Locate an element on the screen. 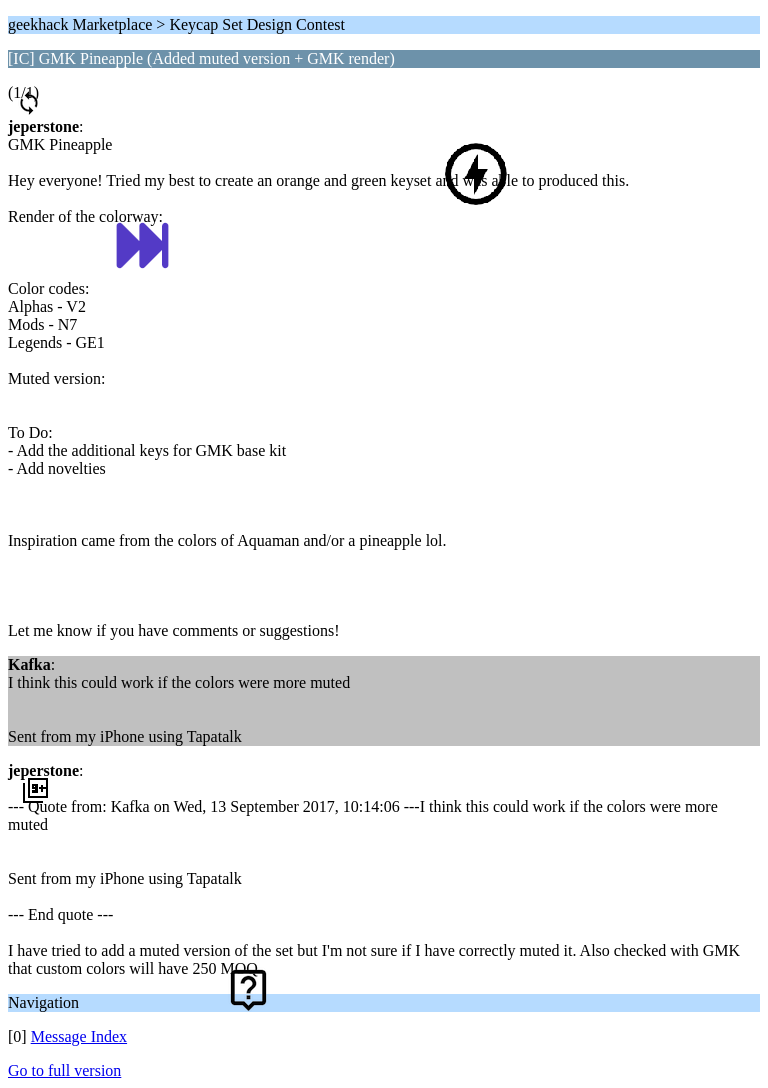  indicates 9 or more items in a stack or collection is located at coordinates (35, 790).